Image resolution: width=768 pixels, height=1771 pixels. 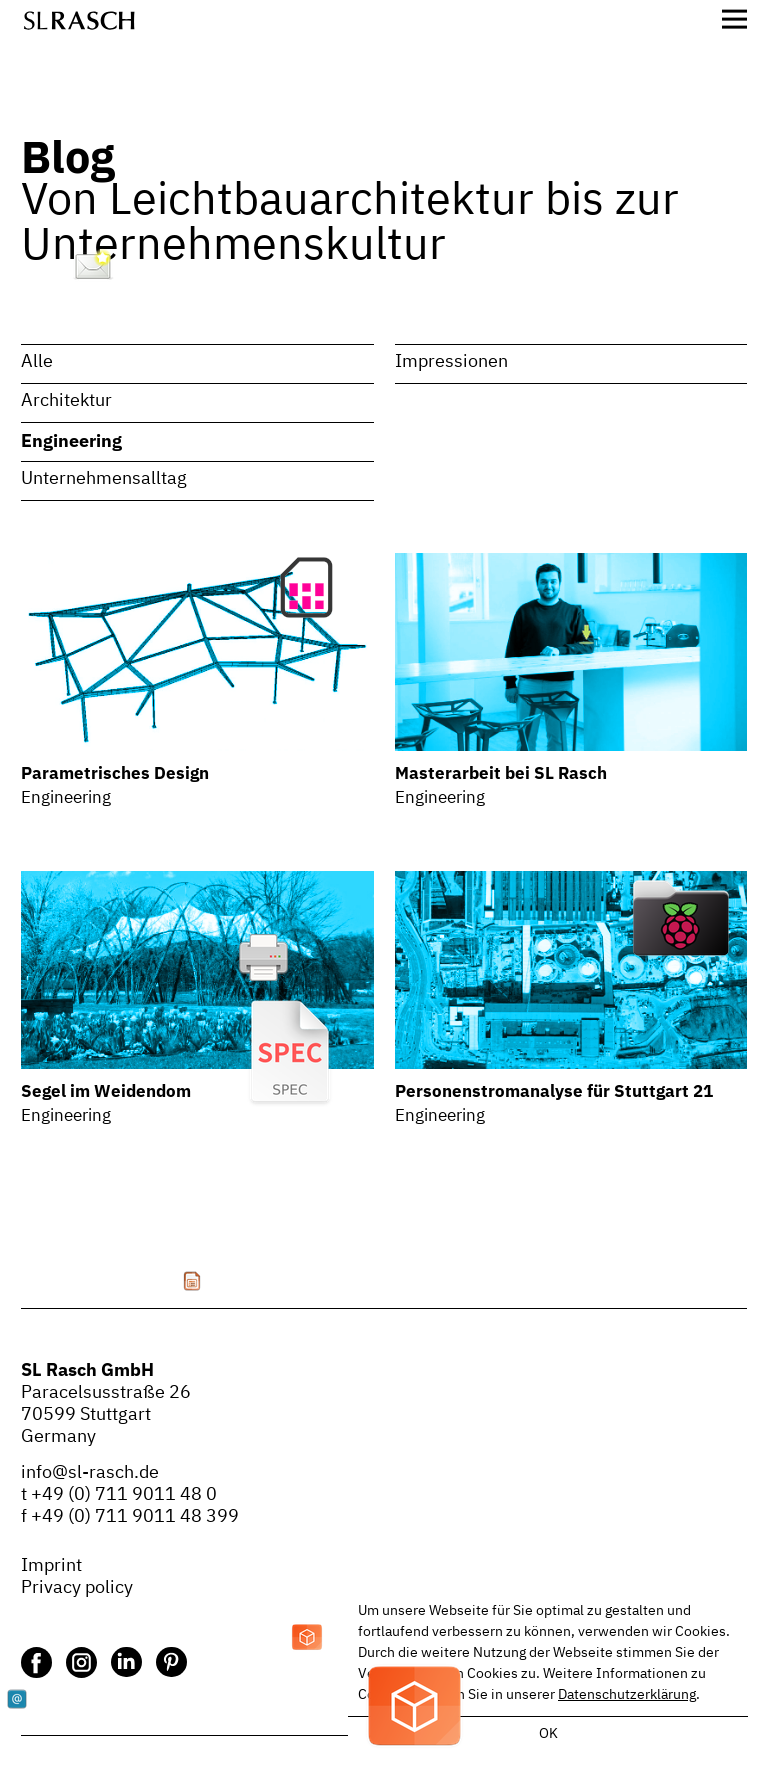 What do you see at coordinates (586, 632) in the screenshot?
I see `save the current file` at bounding box center [586, 632].